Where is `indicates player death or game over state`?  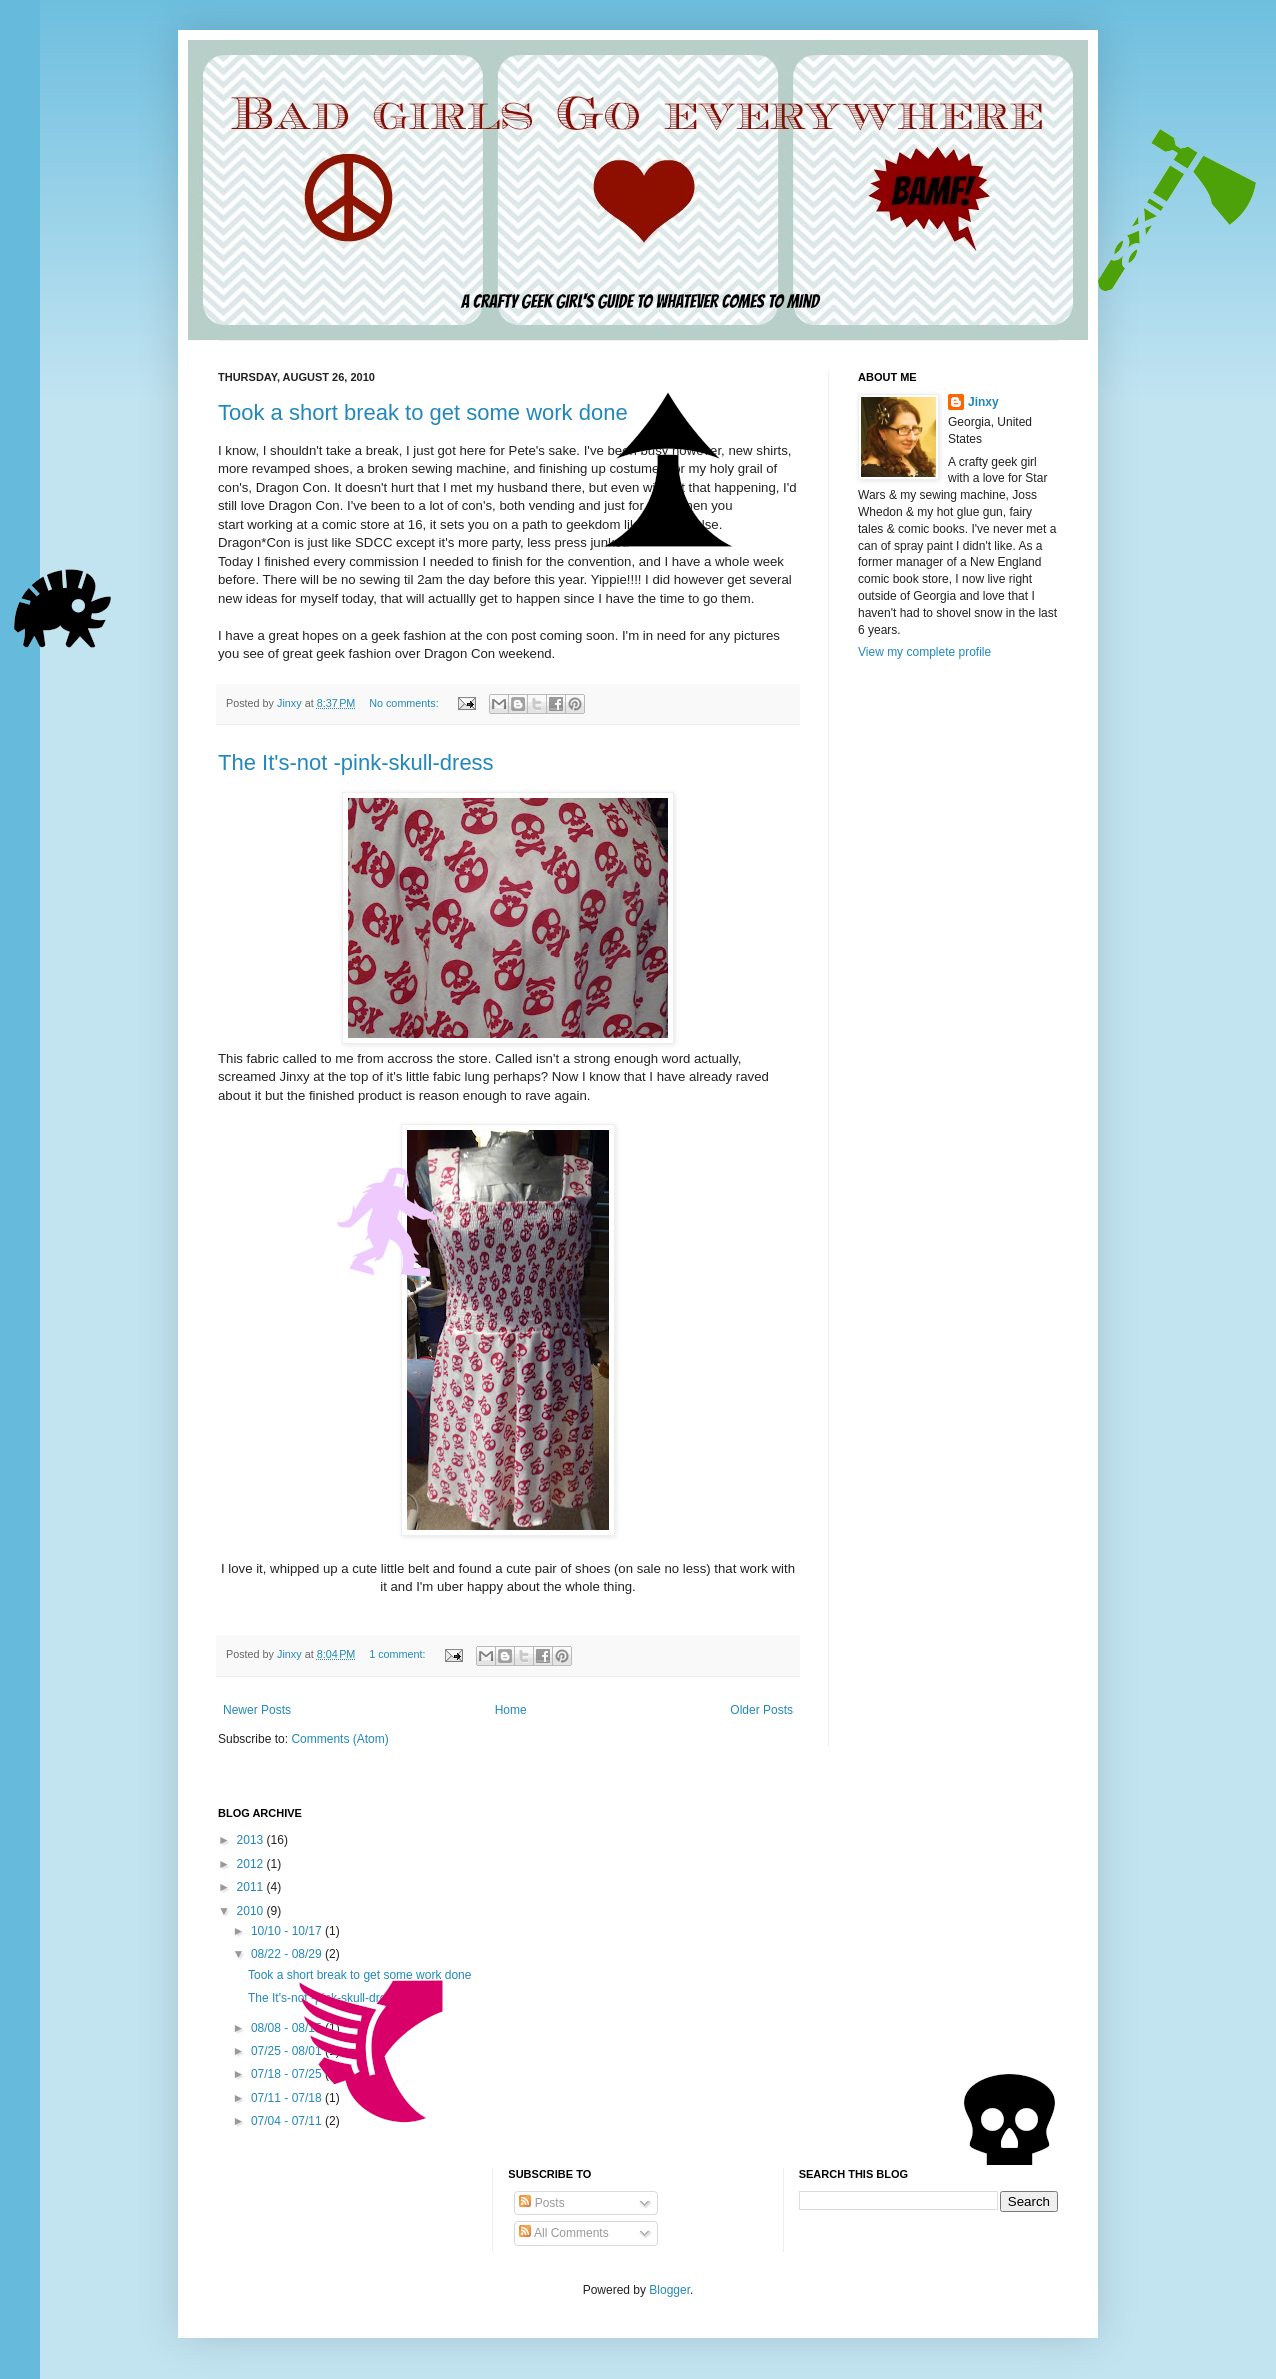 indicates player death or game over state is located at coordinates (1009, 2119).